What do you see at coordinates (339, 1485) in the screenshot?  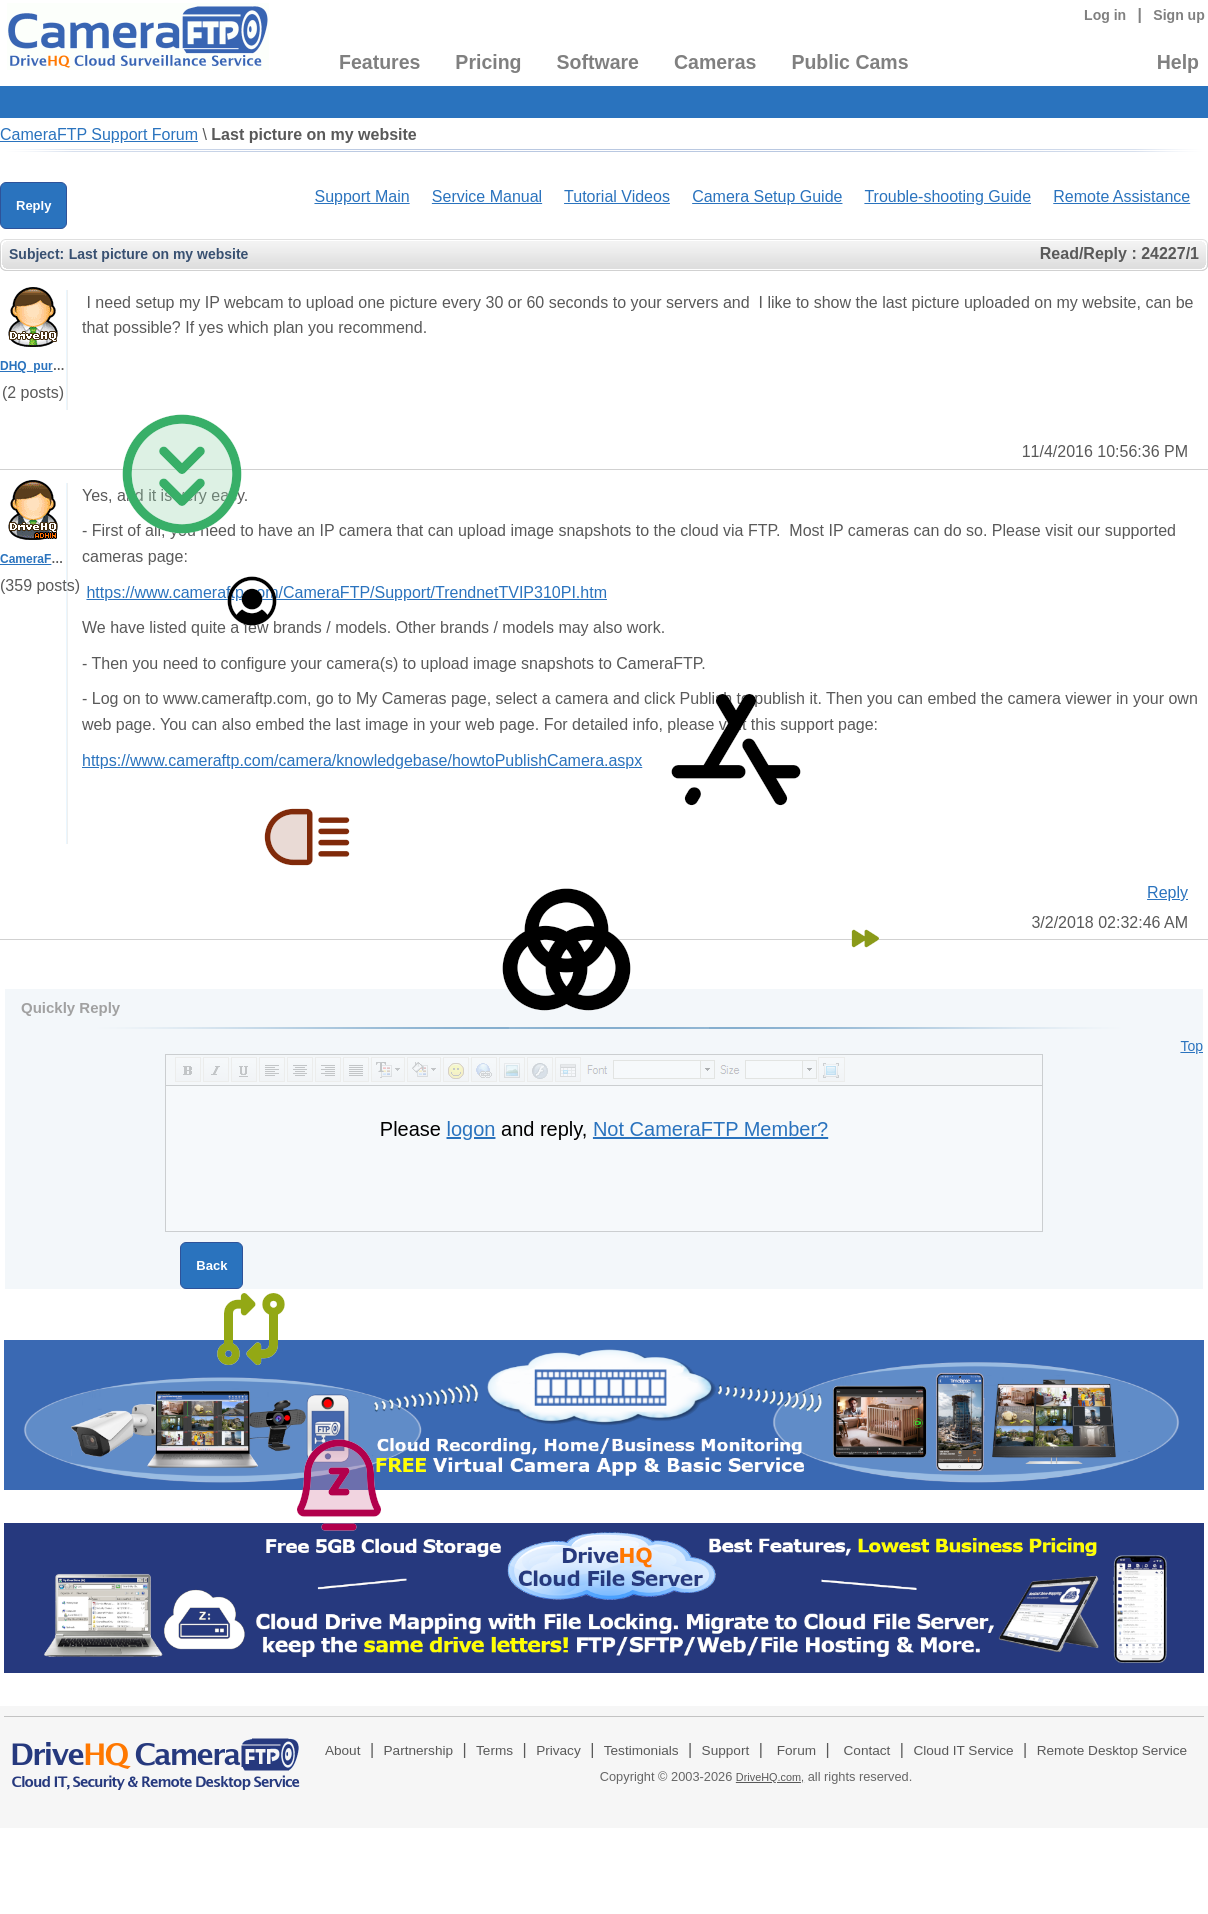 I see `mute notifications while sleeping` at bounding box center [339, 1485].